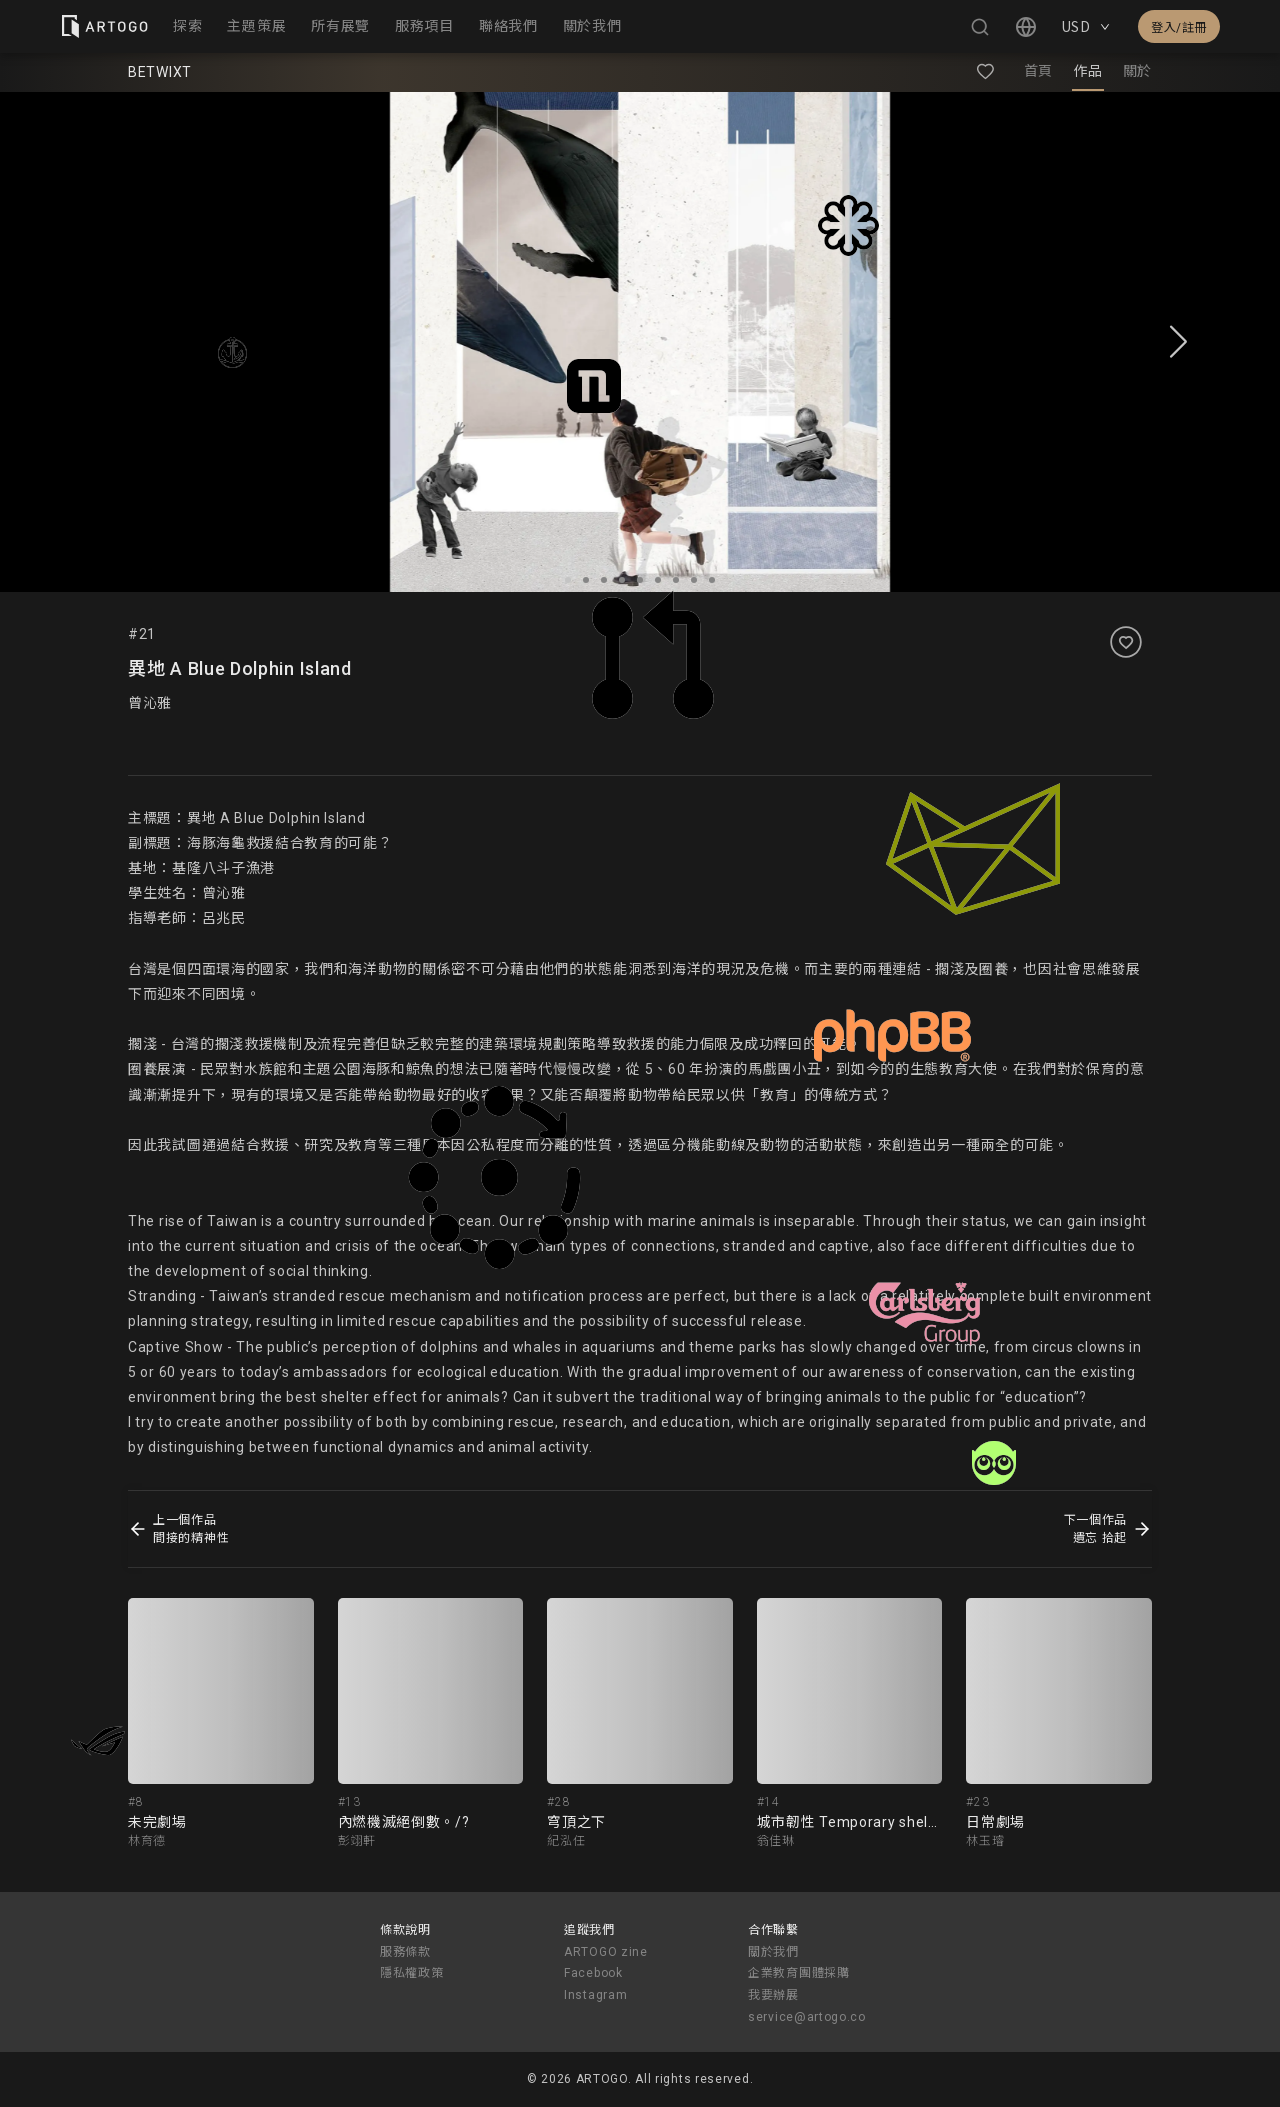  What do you see at coordinates (653, 658) in the screenshot?
I see `view or manage git pull requests` at bounding box center [653, 658].